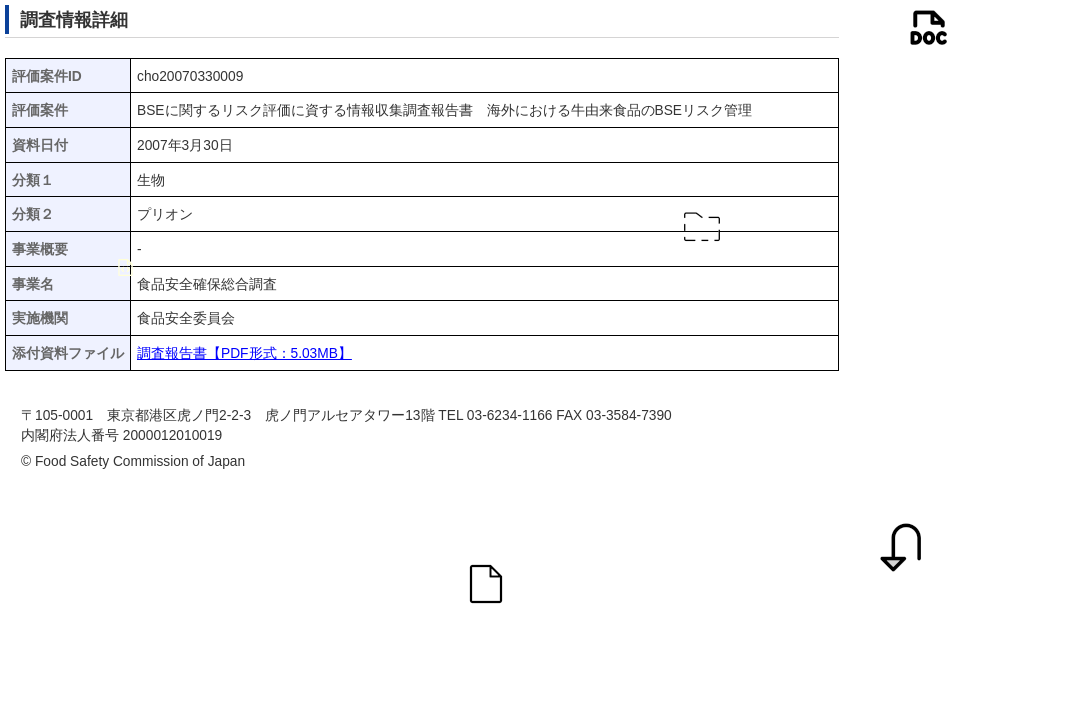 The width and height of the screenshot is (1073, 720). What do you see at coordinates (902, 547) in the screenshot?
I see `undo or reverse a previous action` at bounding box center [902, 547].